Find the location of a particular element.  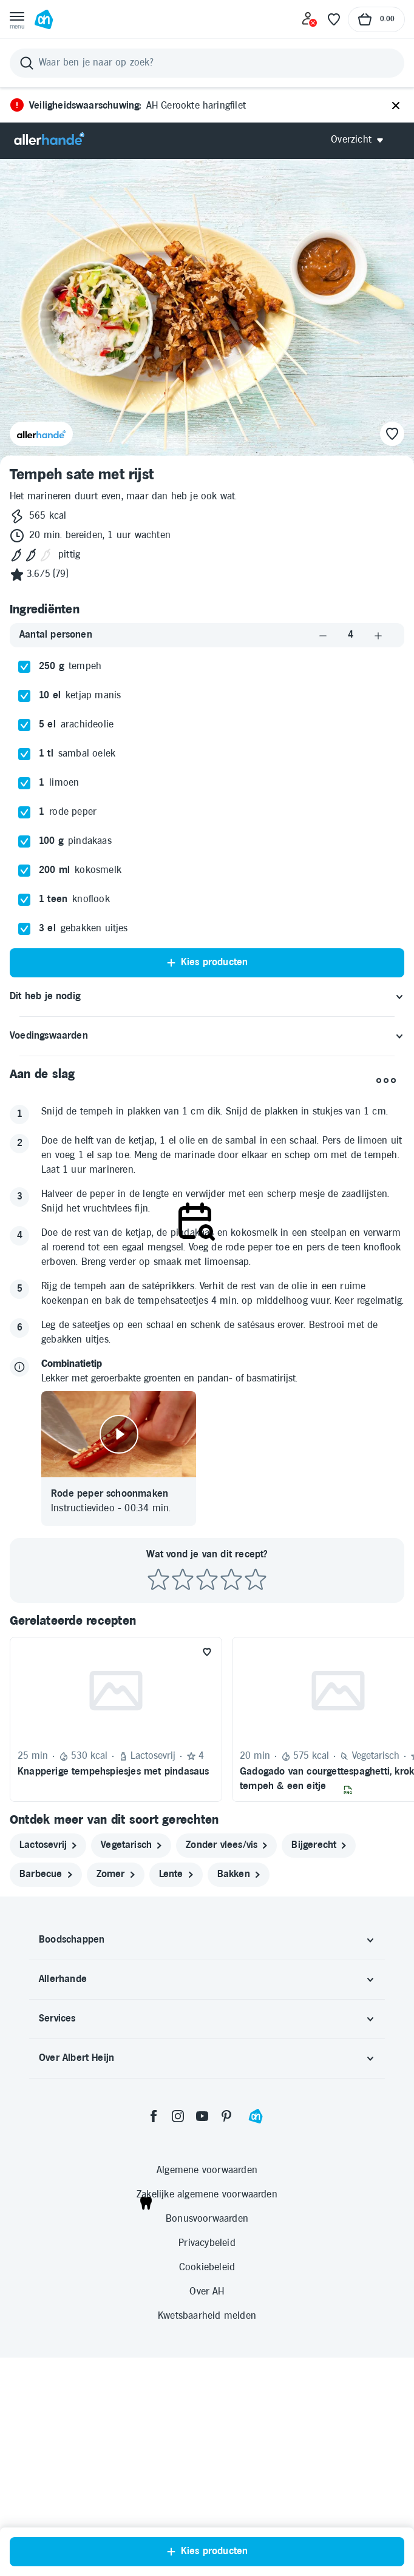

a PNG image file is located at coordinates (348, 1790).